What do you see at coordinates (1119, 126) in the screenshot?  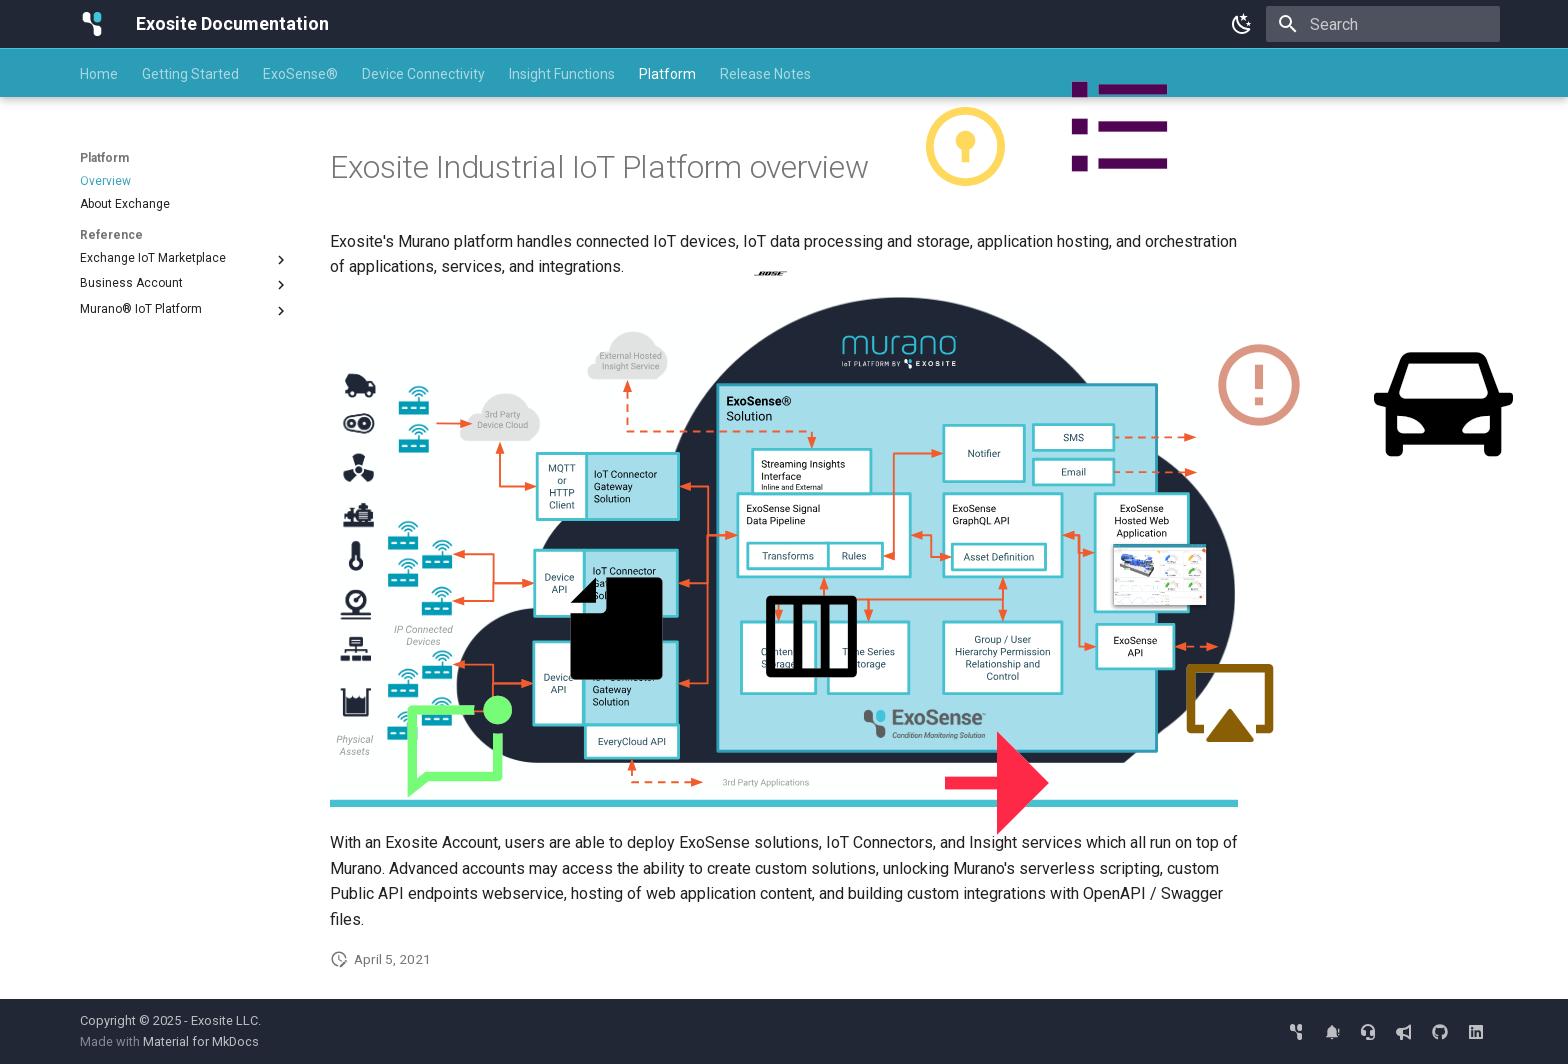 I see `view checklist or task list` at bounding box center [1119, 126].